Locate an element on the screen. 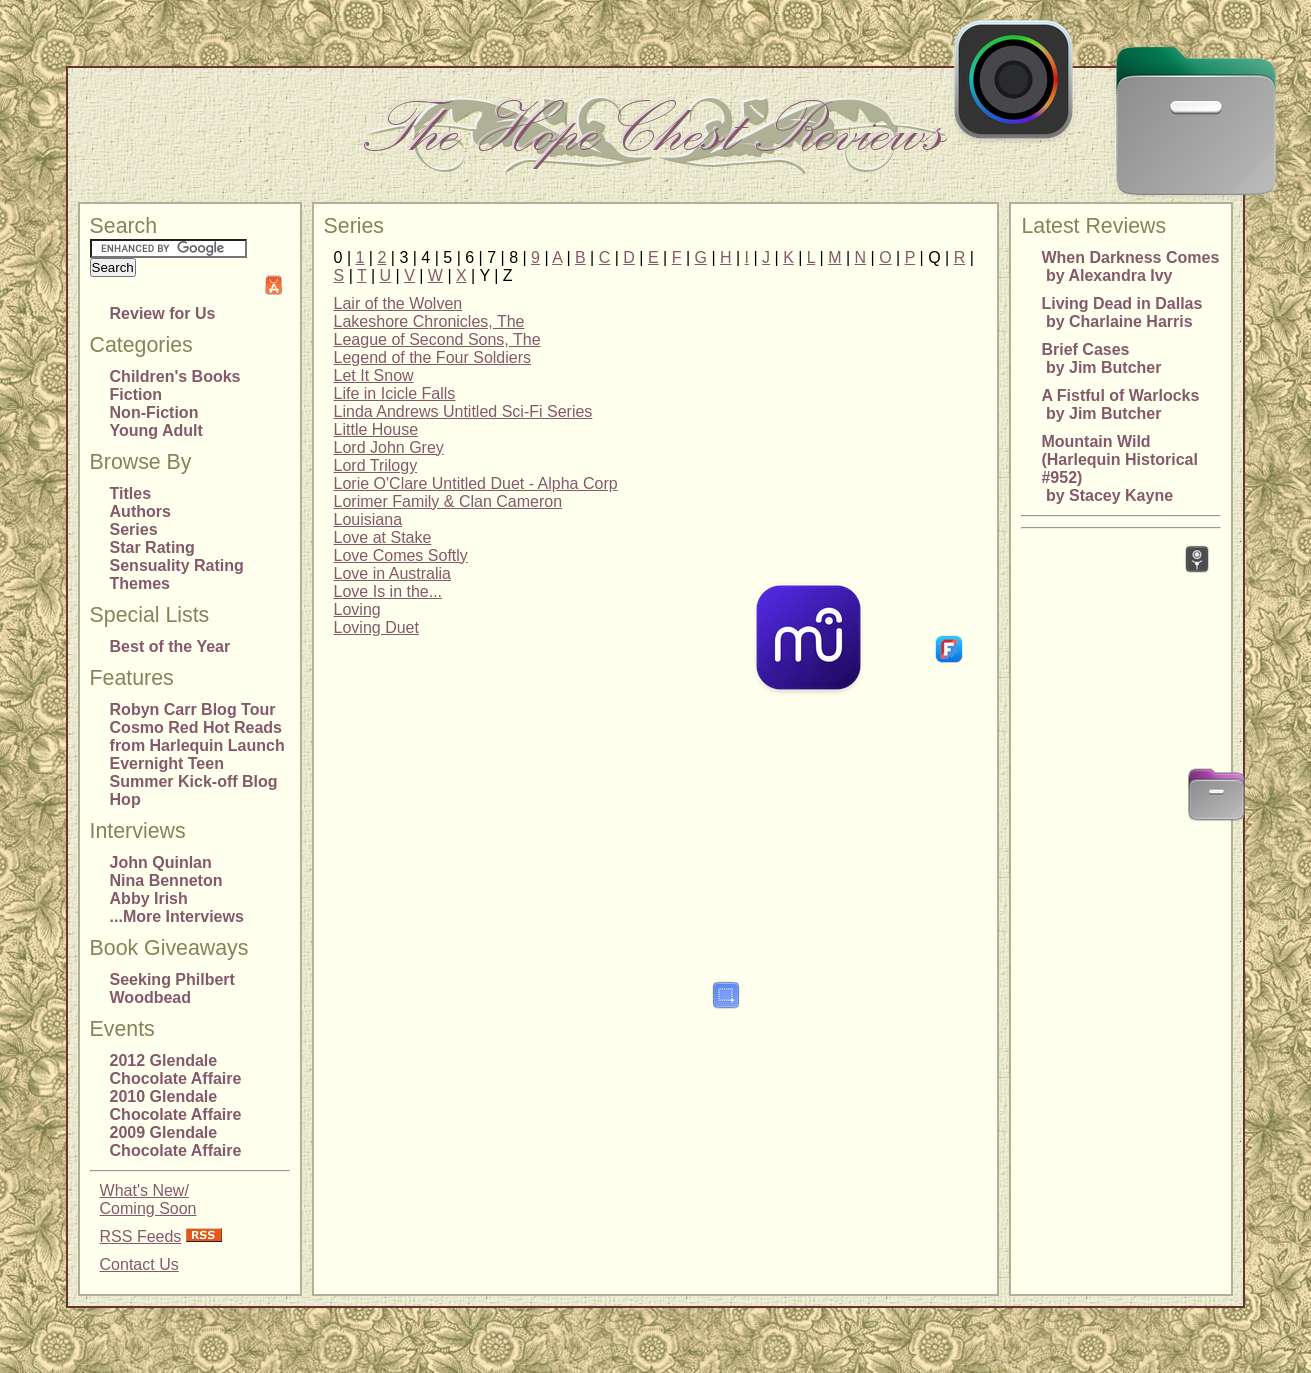 The height and width of the screenshot is (1373, 1311). open FreeCAD application is located at coordinates (949, 649).